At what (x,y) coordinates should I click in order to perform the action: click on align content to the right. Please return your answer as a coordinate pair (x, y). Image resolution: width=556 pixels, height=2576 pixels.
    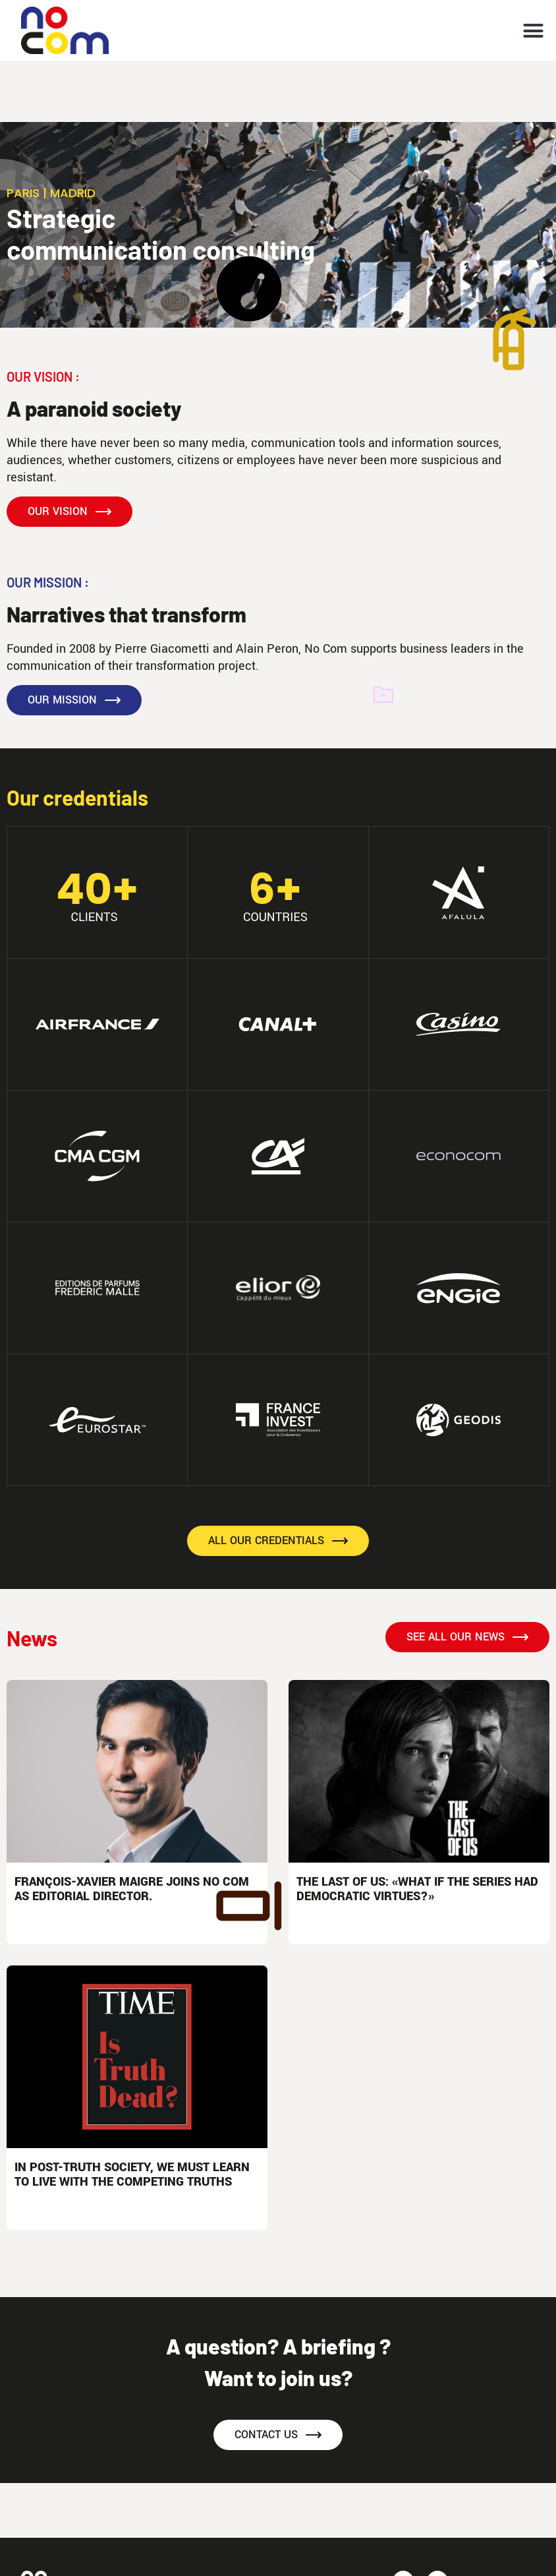
    Looking at the image, I should click on (250, 1905).